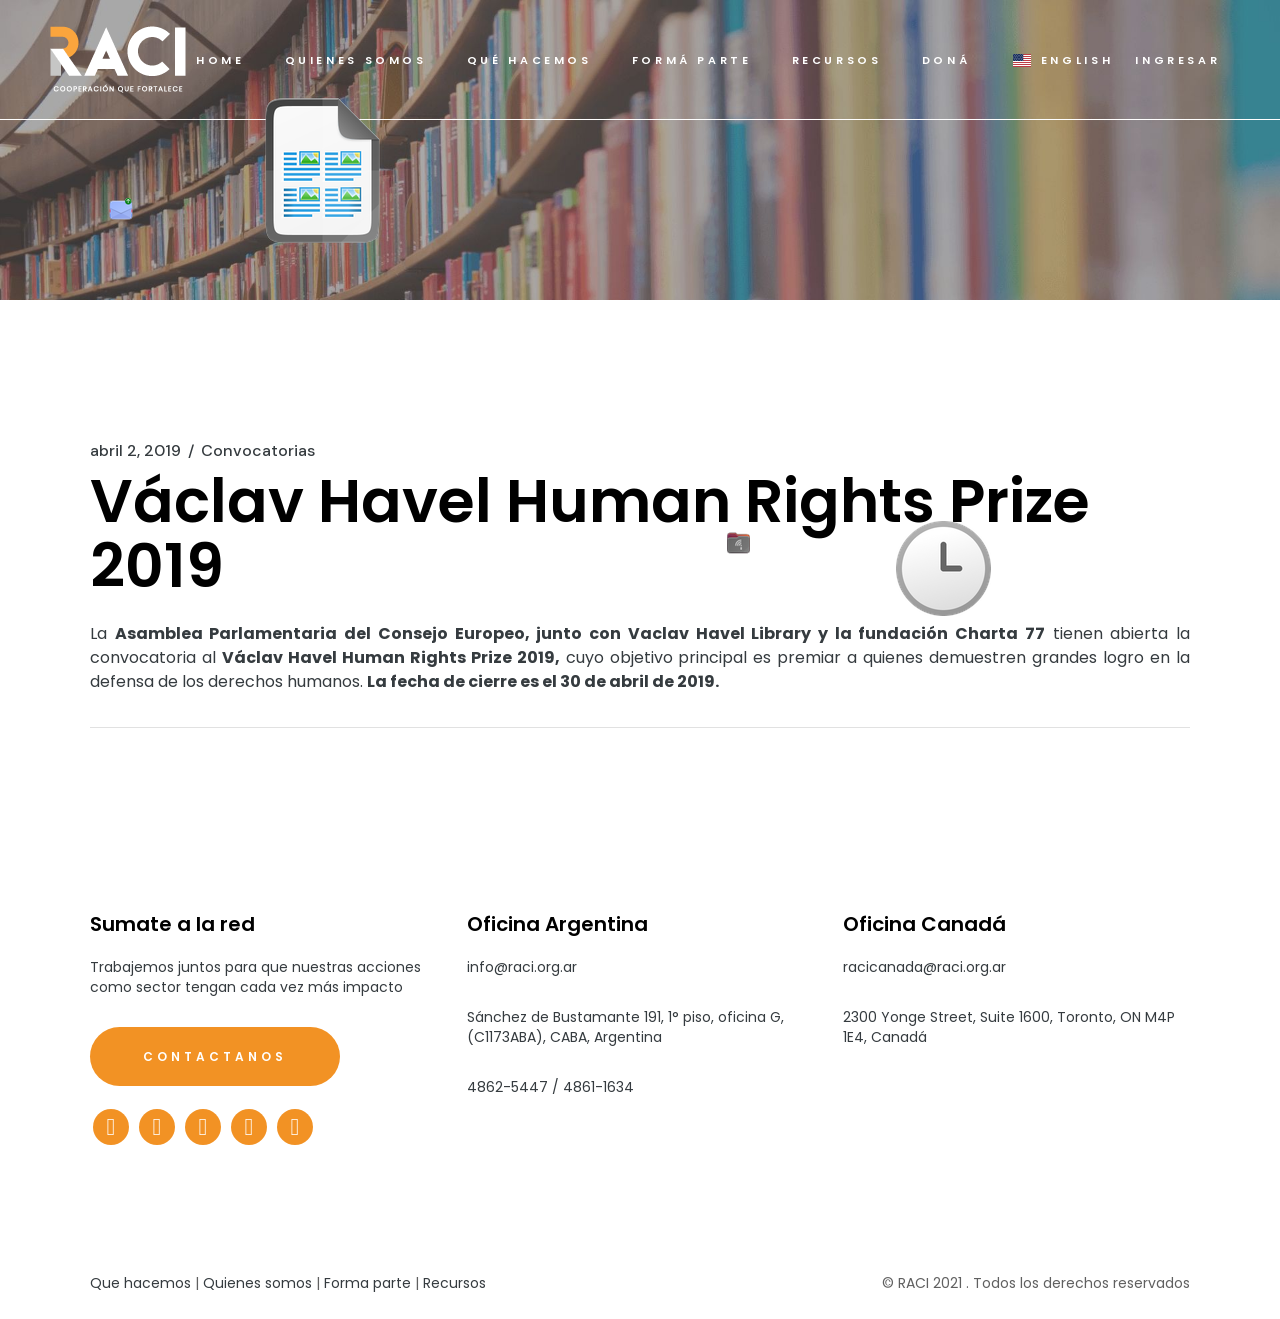 The image size is (1280, 1319). I want to click on libreoffice master document file type, so click(322, 170).